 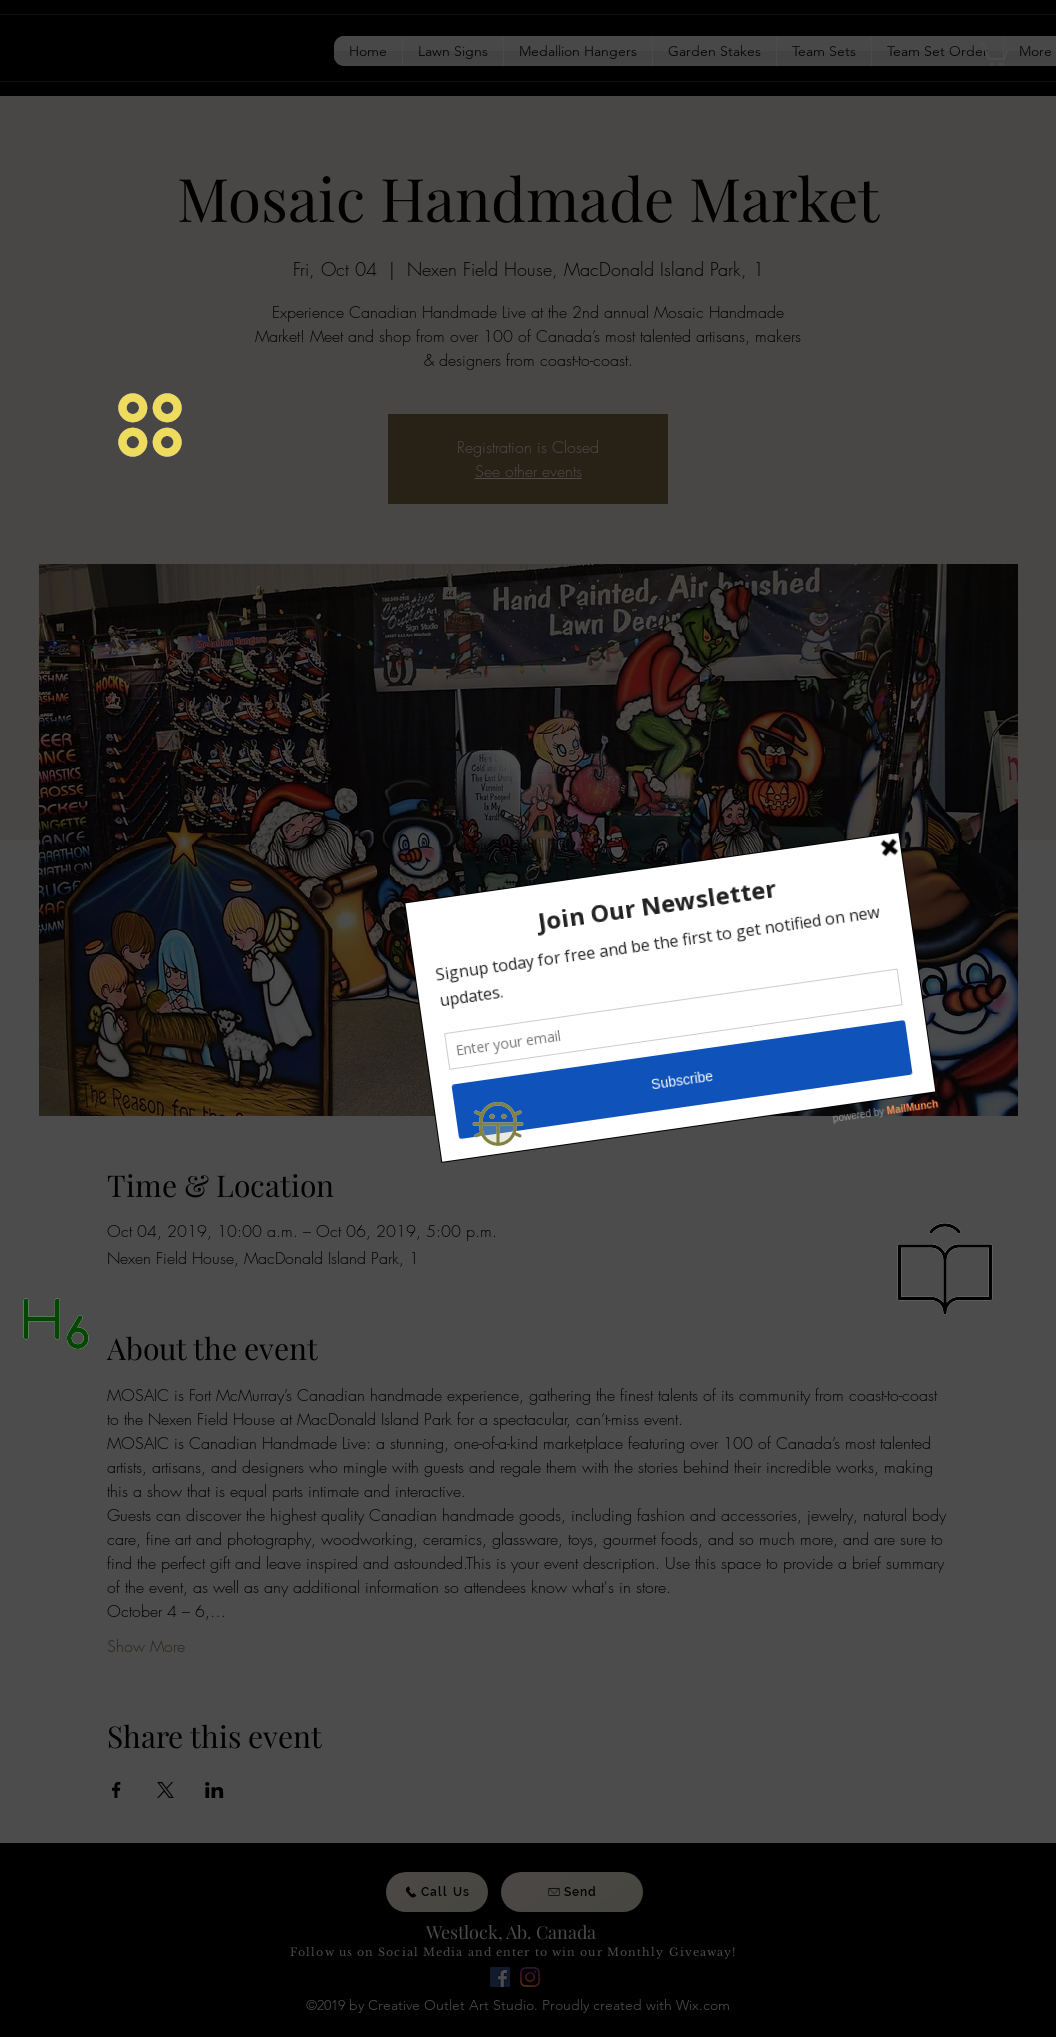 I want to click on open app grid or launcher, so click(x=150, y=425).